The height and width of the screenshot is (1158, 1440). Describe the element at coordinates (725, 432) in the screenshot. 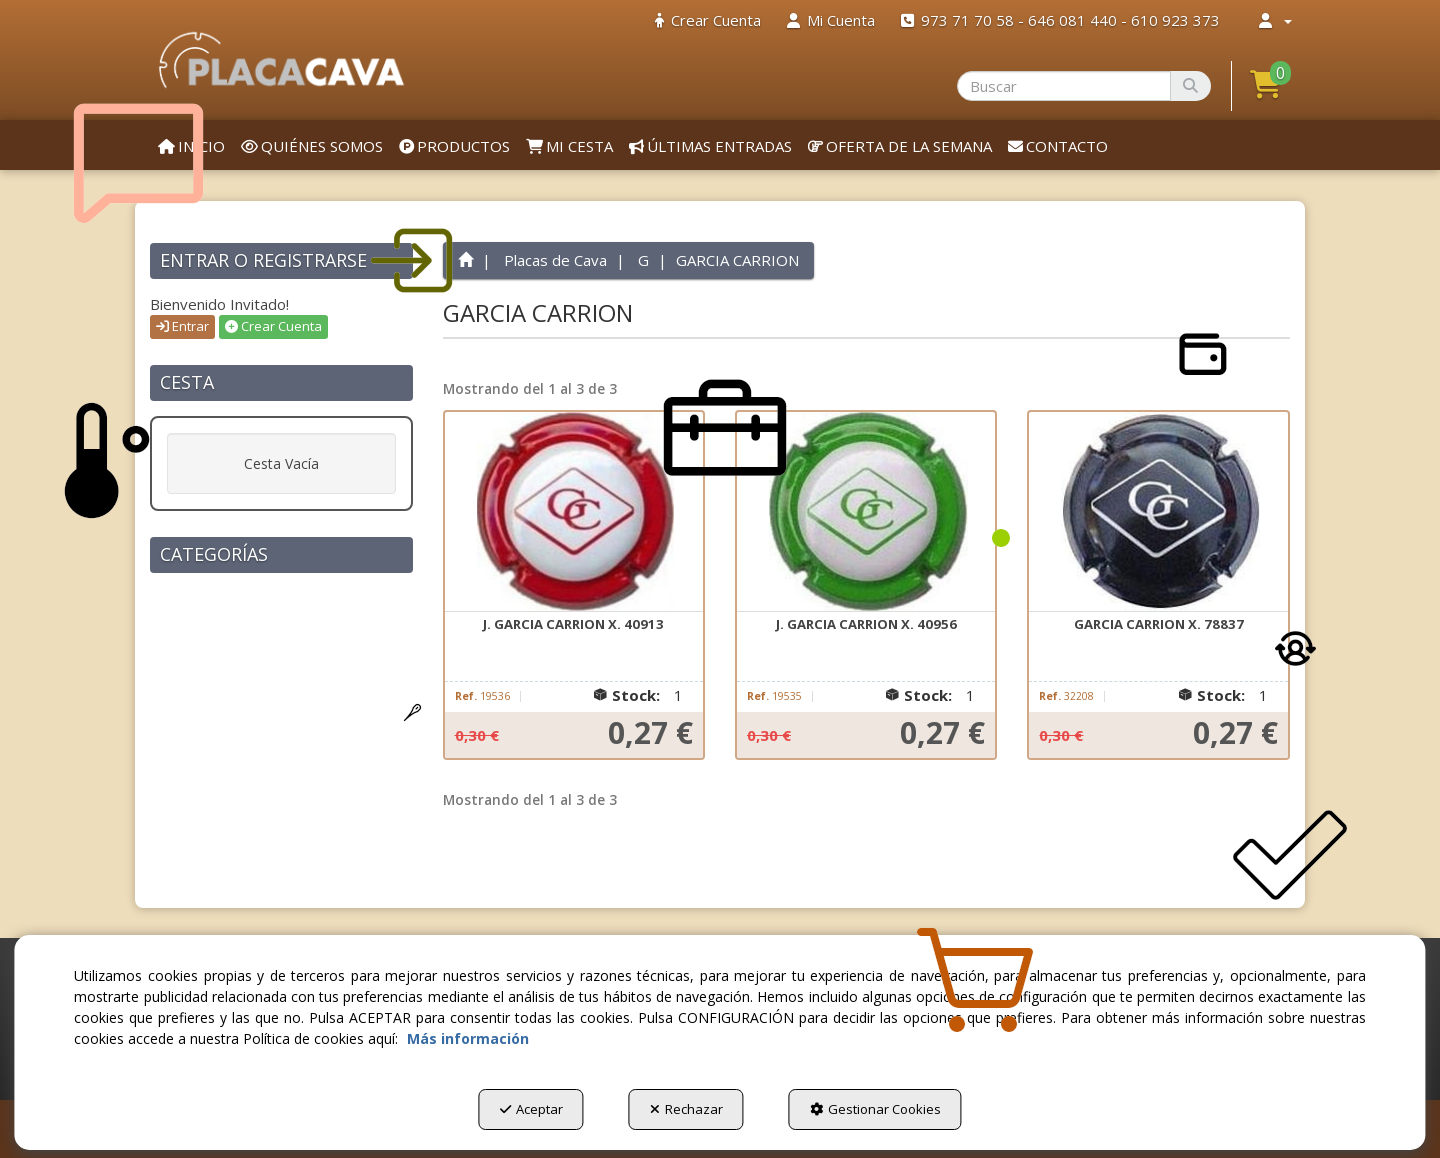

I see `access tools and utilities` at that location.